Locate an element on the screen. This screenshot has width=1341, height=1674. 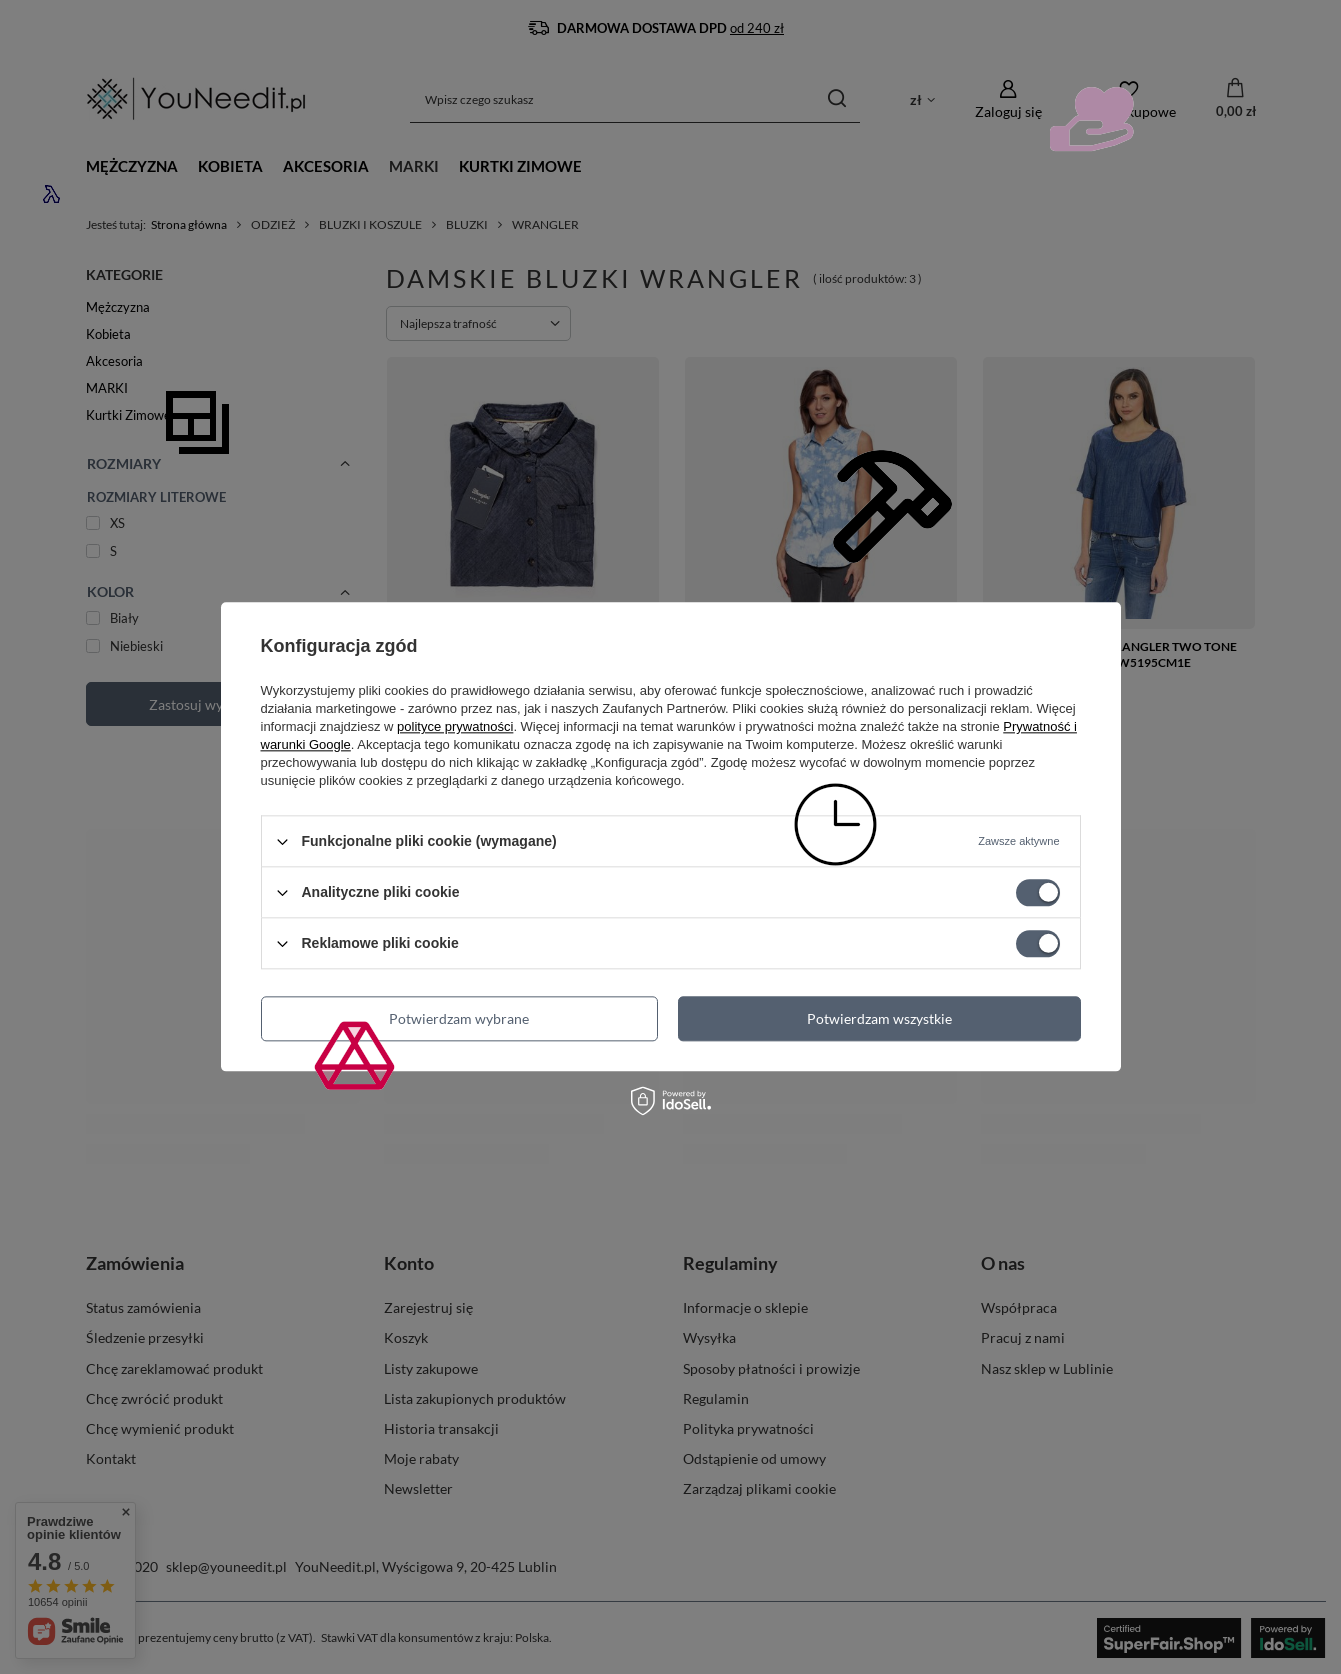
view current time is located at coordinates (835, 824).